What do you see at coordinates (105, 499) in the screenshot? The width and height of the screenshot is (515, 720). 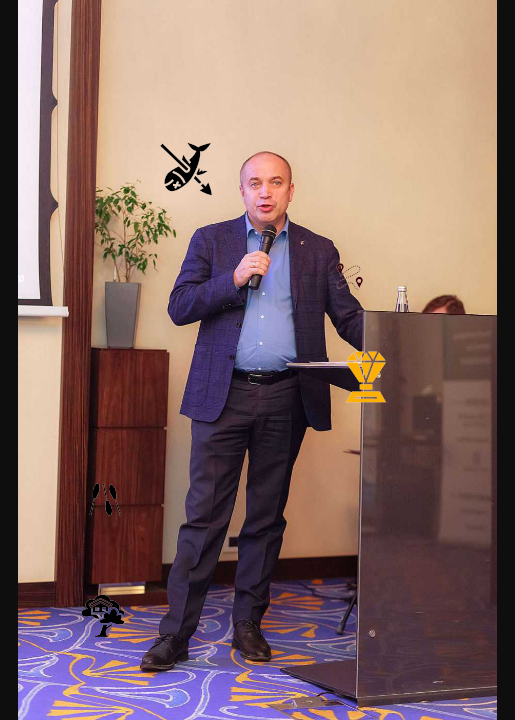 I see `access circus or performance-themed games` at bounding box center [105, 499].